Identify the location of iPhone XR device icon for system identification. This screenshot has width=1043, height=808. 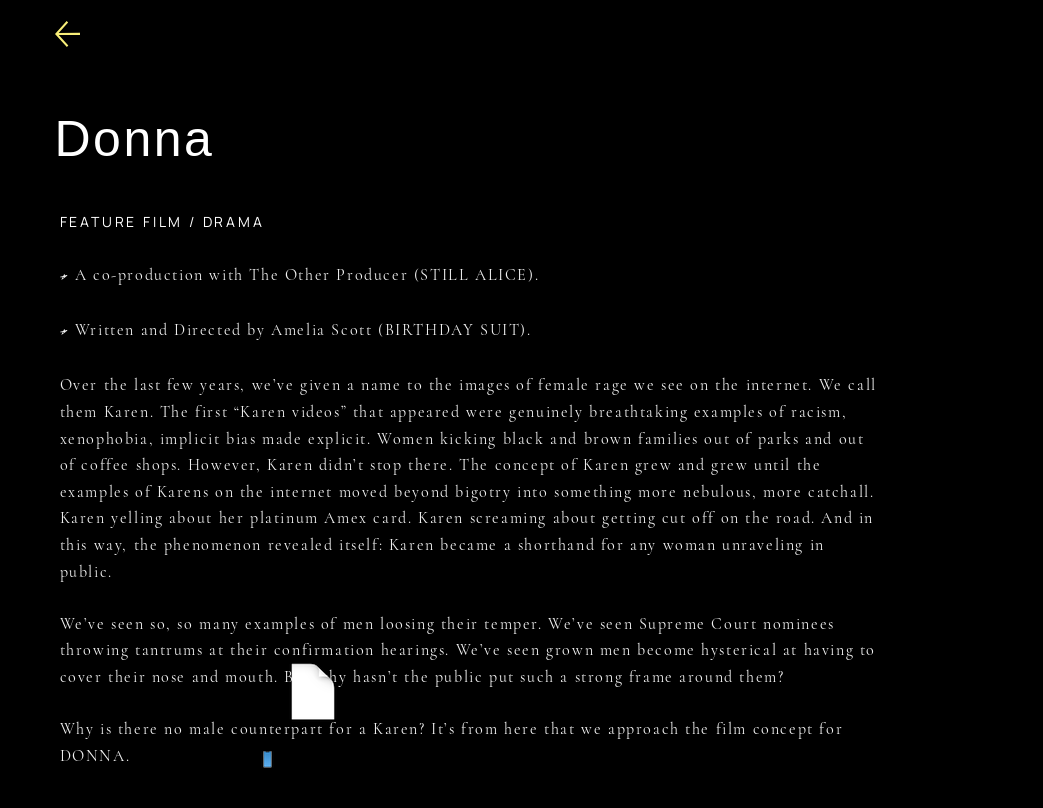
(267, 759).